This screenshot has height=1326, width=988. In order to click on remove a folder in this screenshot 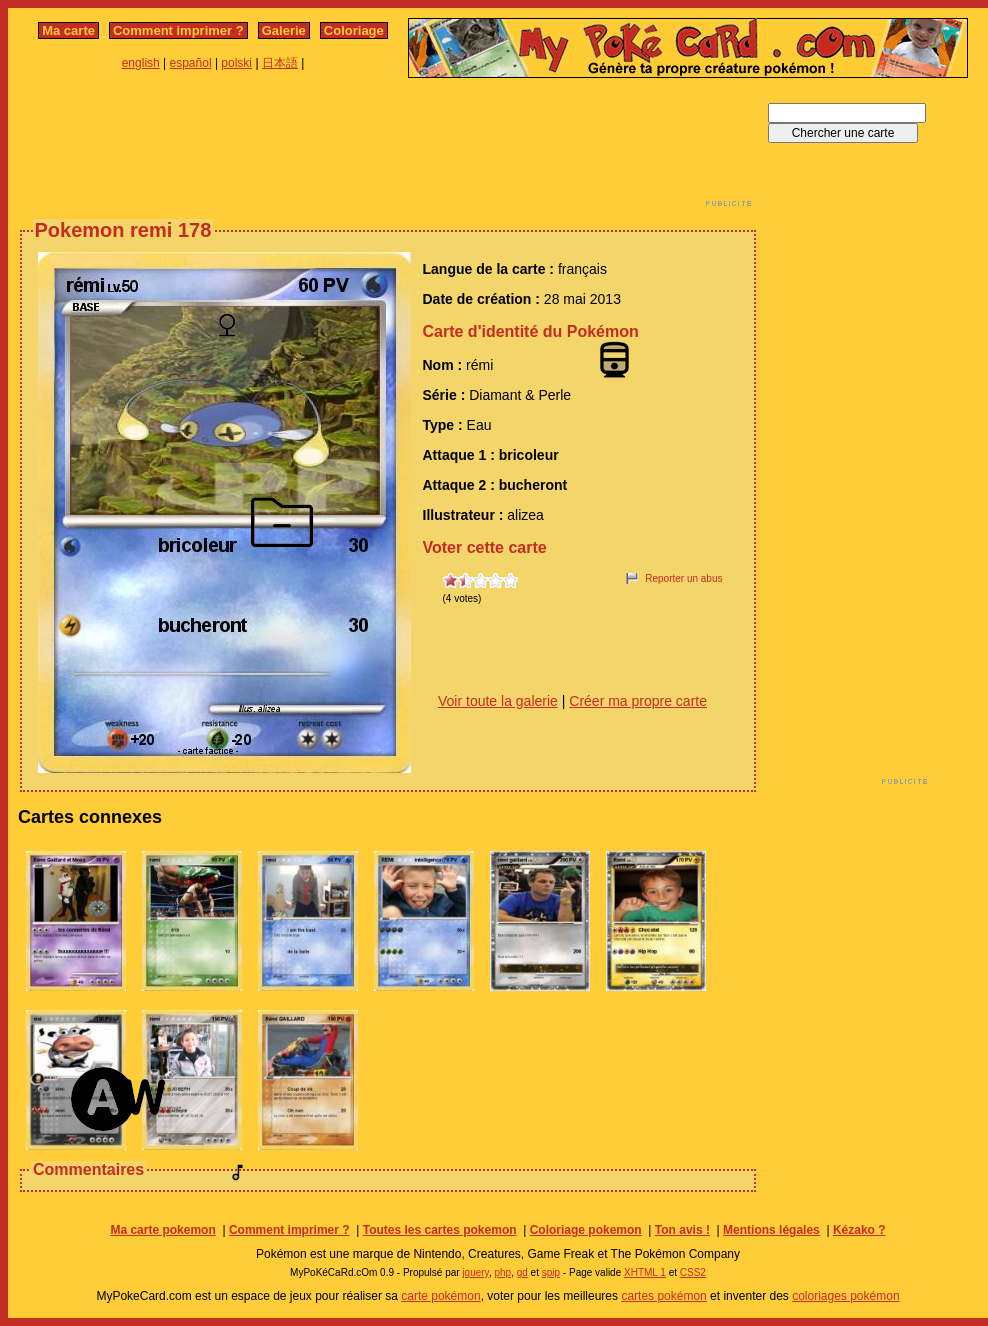, I will do `click(282, 521)`.